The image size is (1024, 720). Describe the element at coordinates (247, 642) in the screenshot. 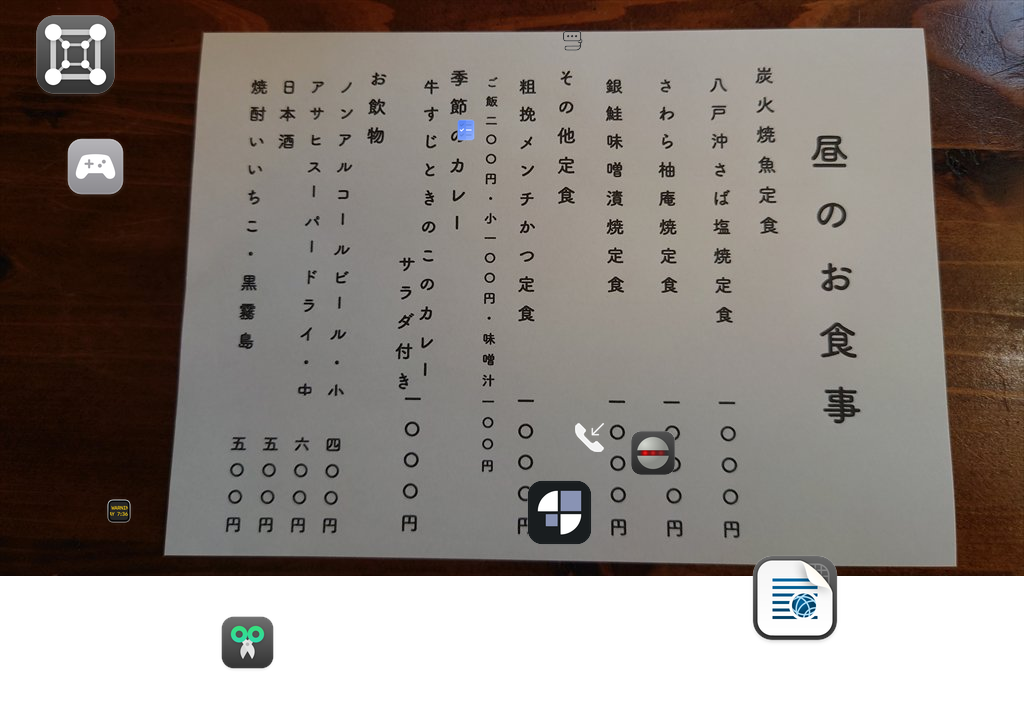

I see `open copyq clipboard manager` at that location.